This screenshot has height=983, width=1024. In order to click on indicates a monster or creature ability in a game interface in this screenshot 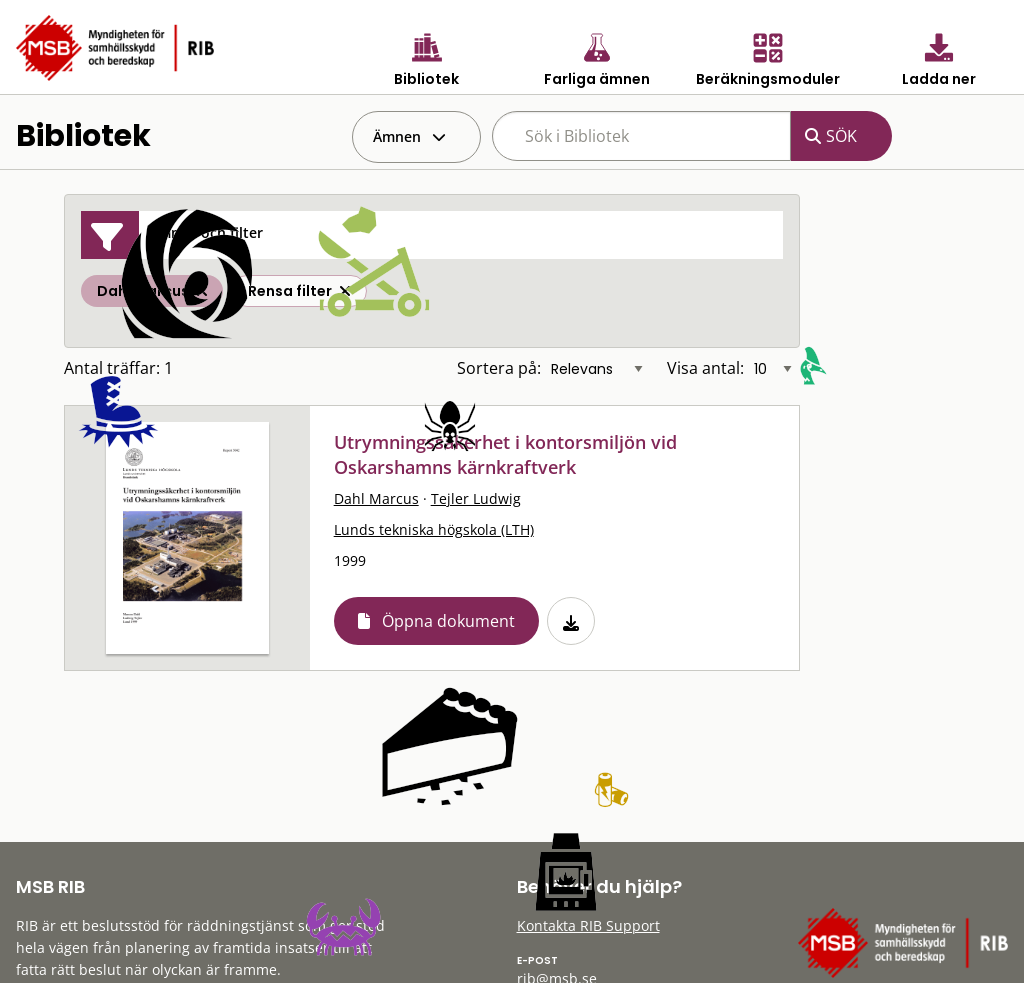, I will do `click(186, 273)`.